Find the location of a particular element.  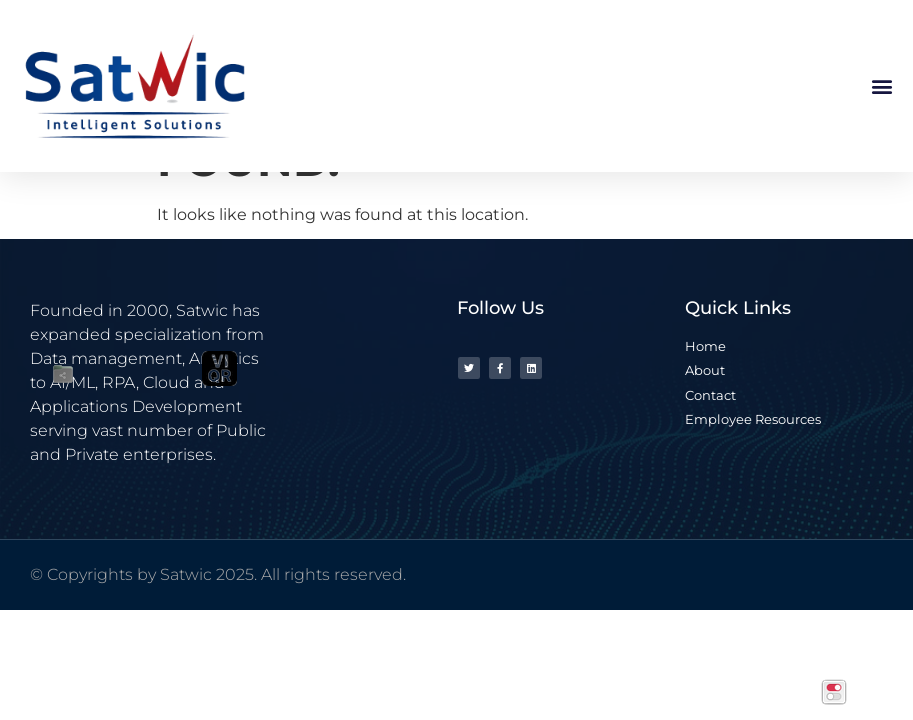

open gnome tweaks settings is located at coordinates (834, 692).